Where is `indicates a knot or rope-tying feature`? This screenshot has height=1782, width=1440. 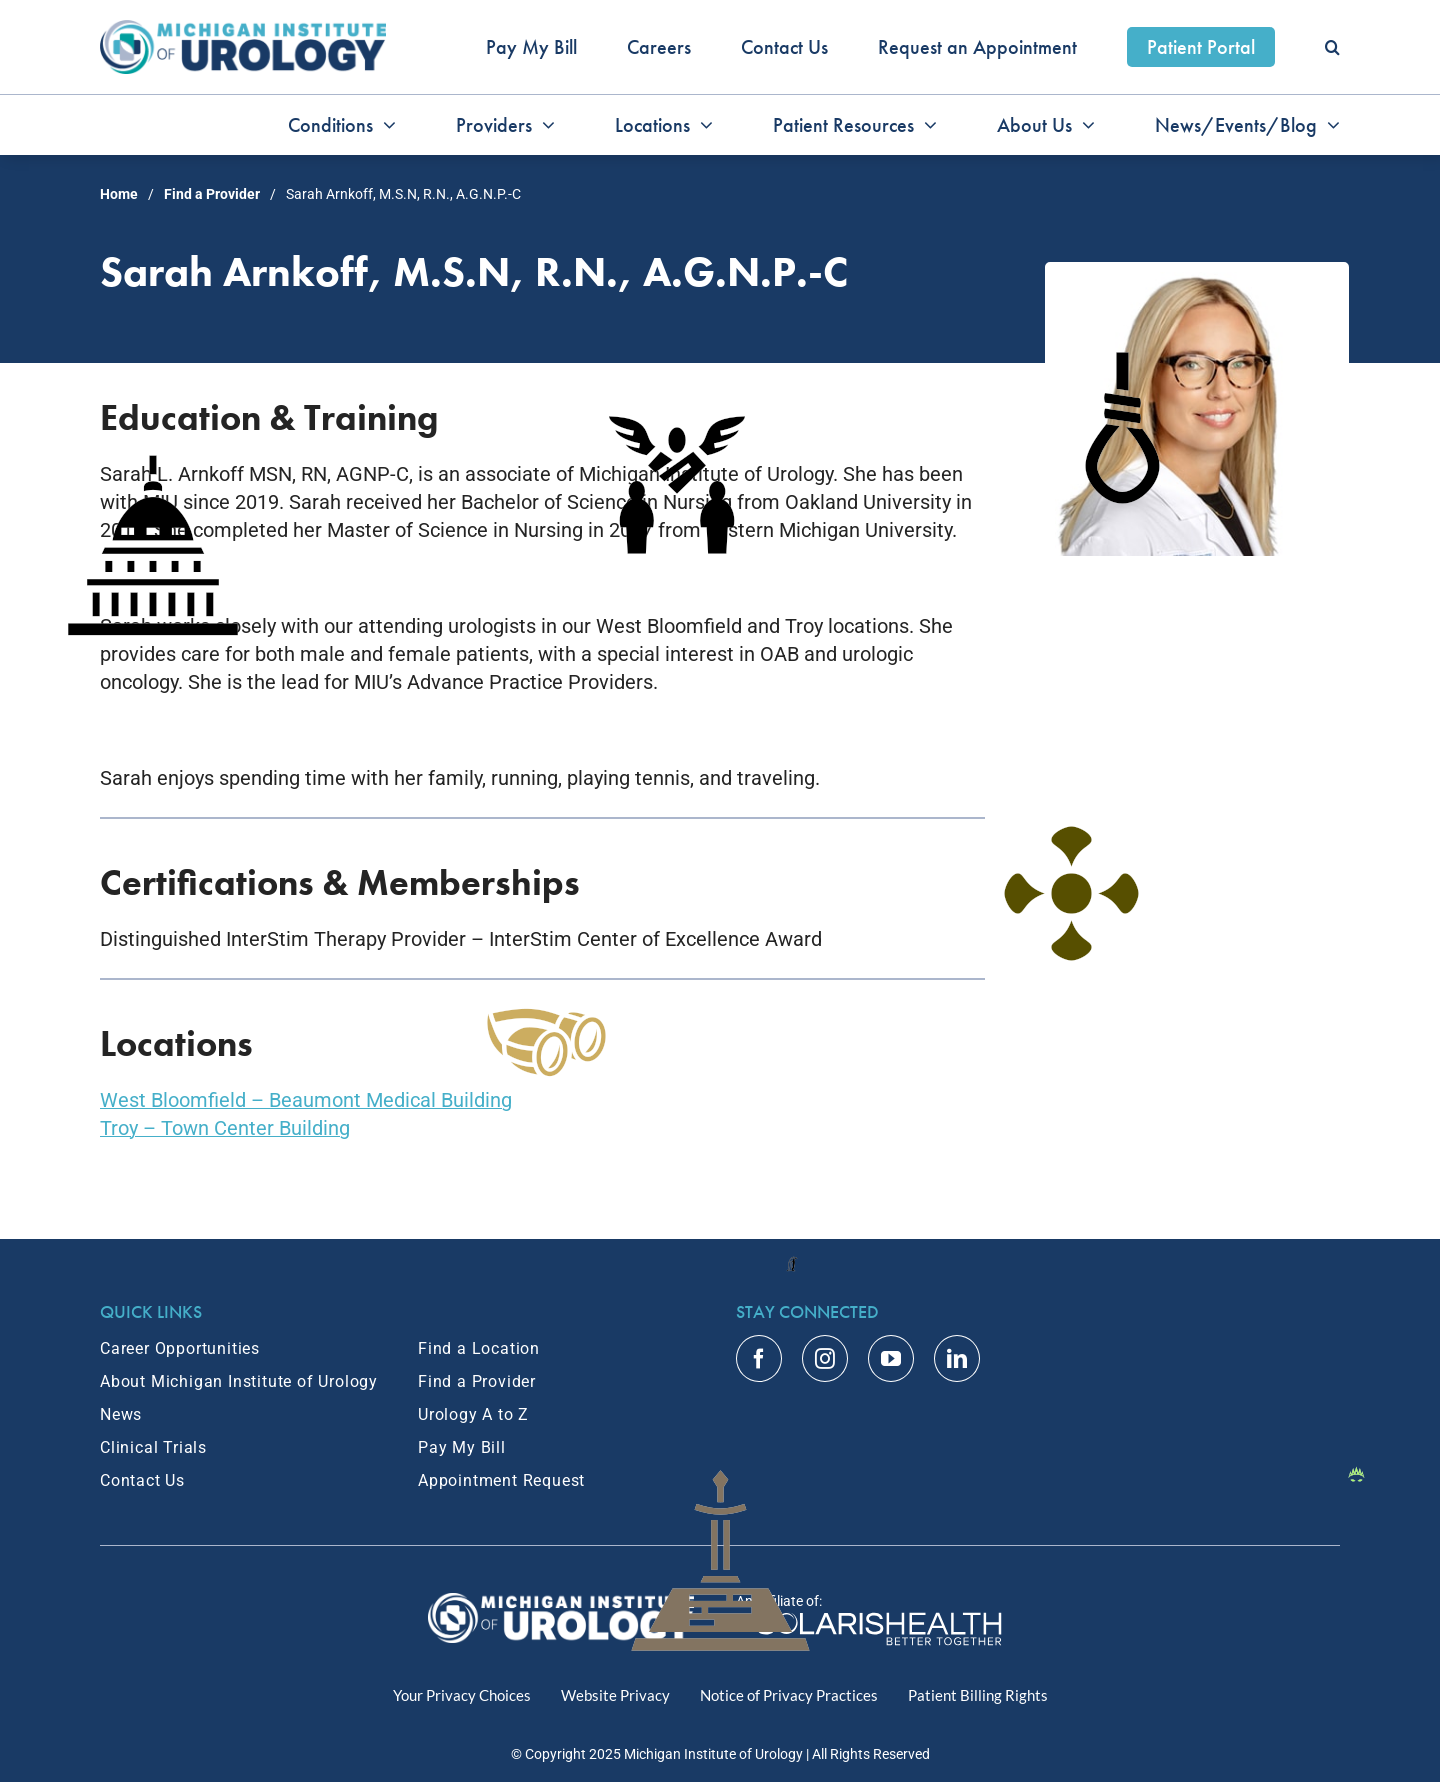 indicates a knot or rope-tying feature is located at coordinates (1122, 427).